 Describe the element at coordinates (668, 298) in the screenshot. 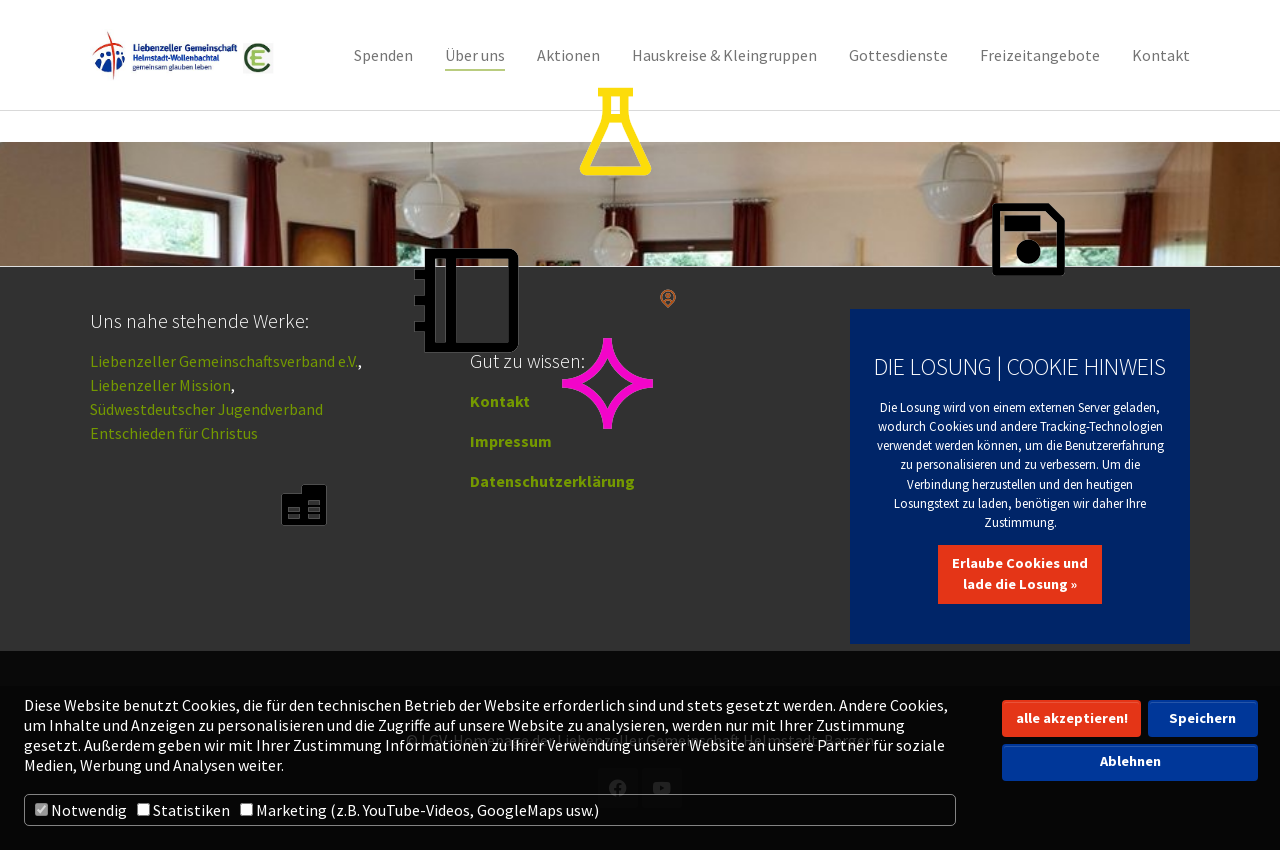

I see `view your current location on the map` at that location.